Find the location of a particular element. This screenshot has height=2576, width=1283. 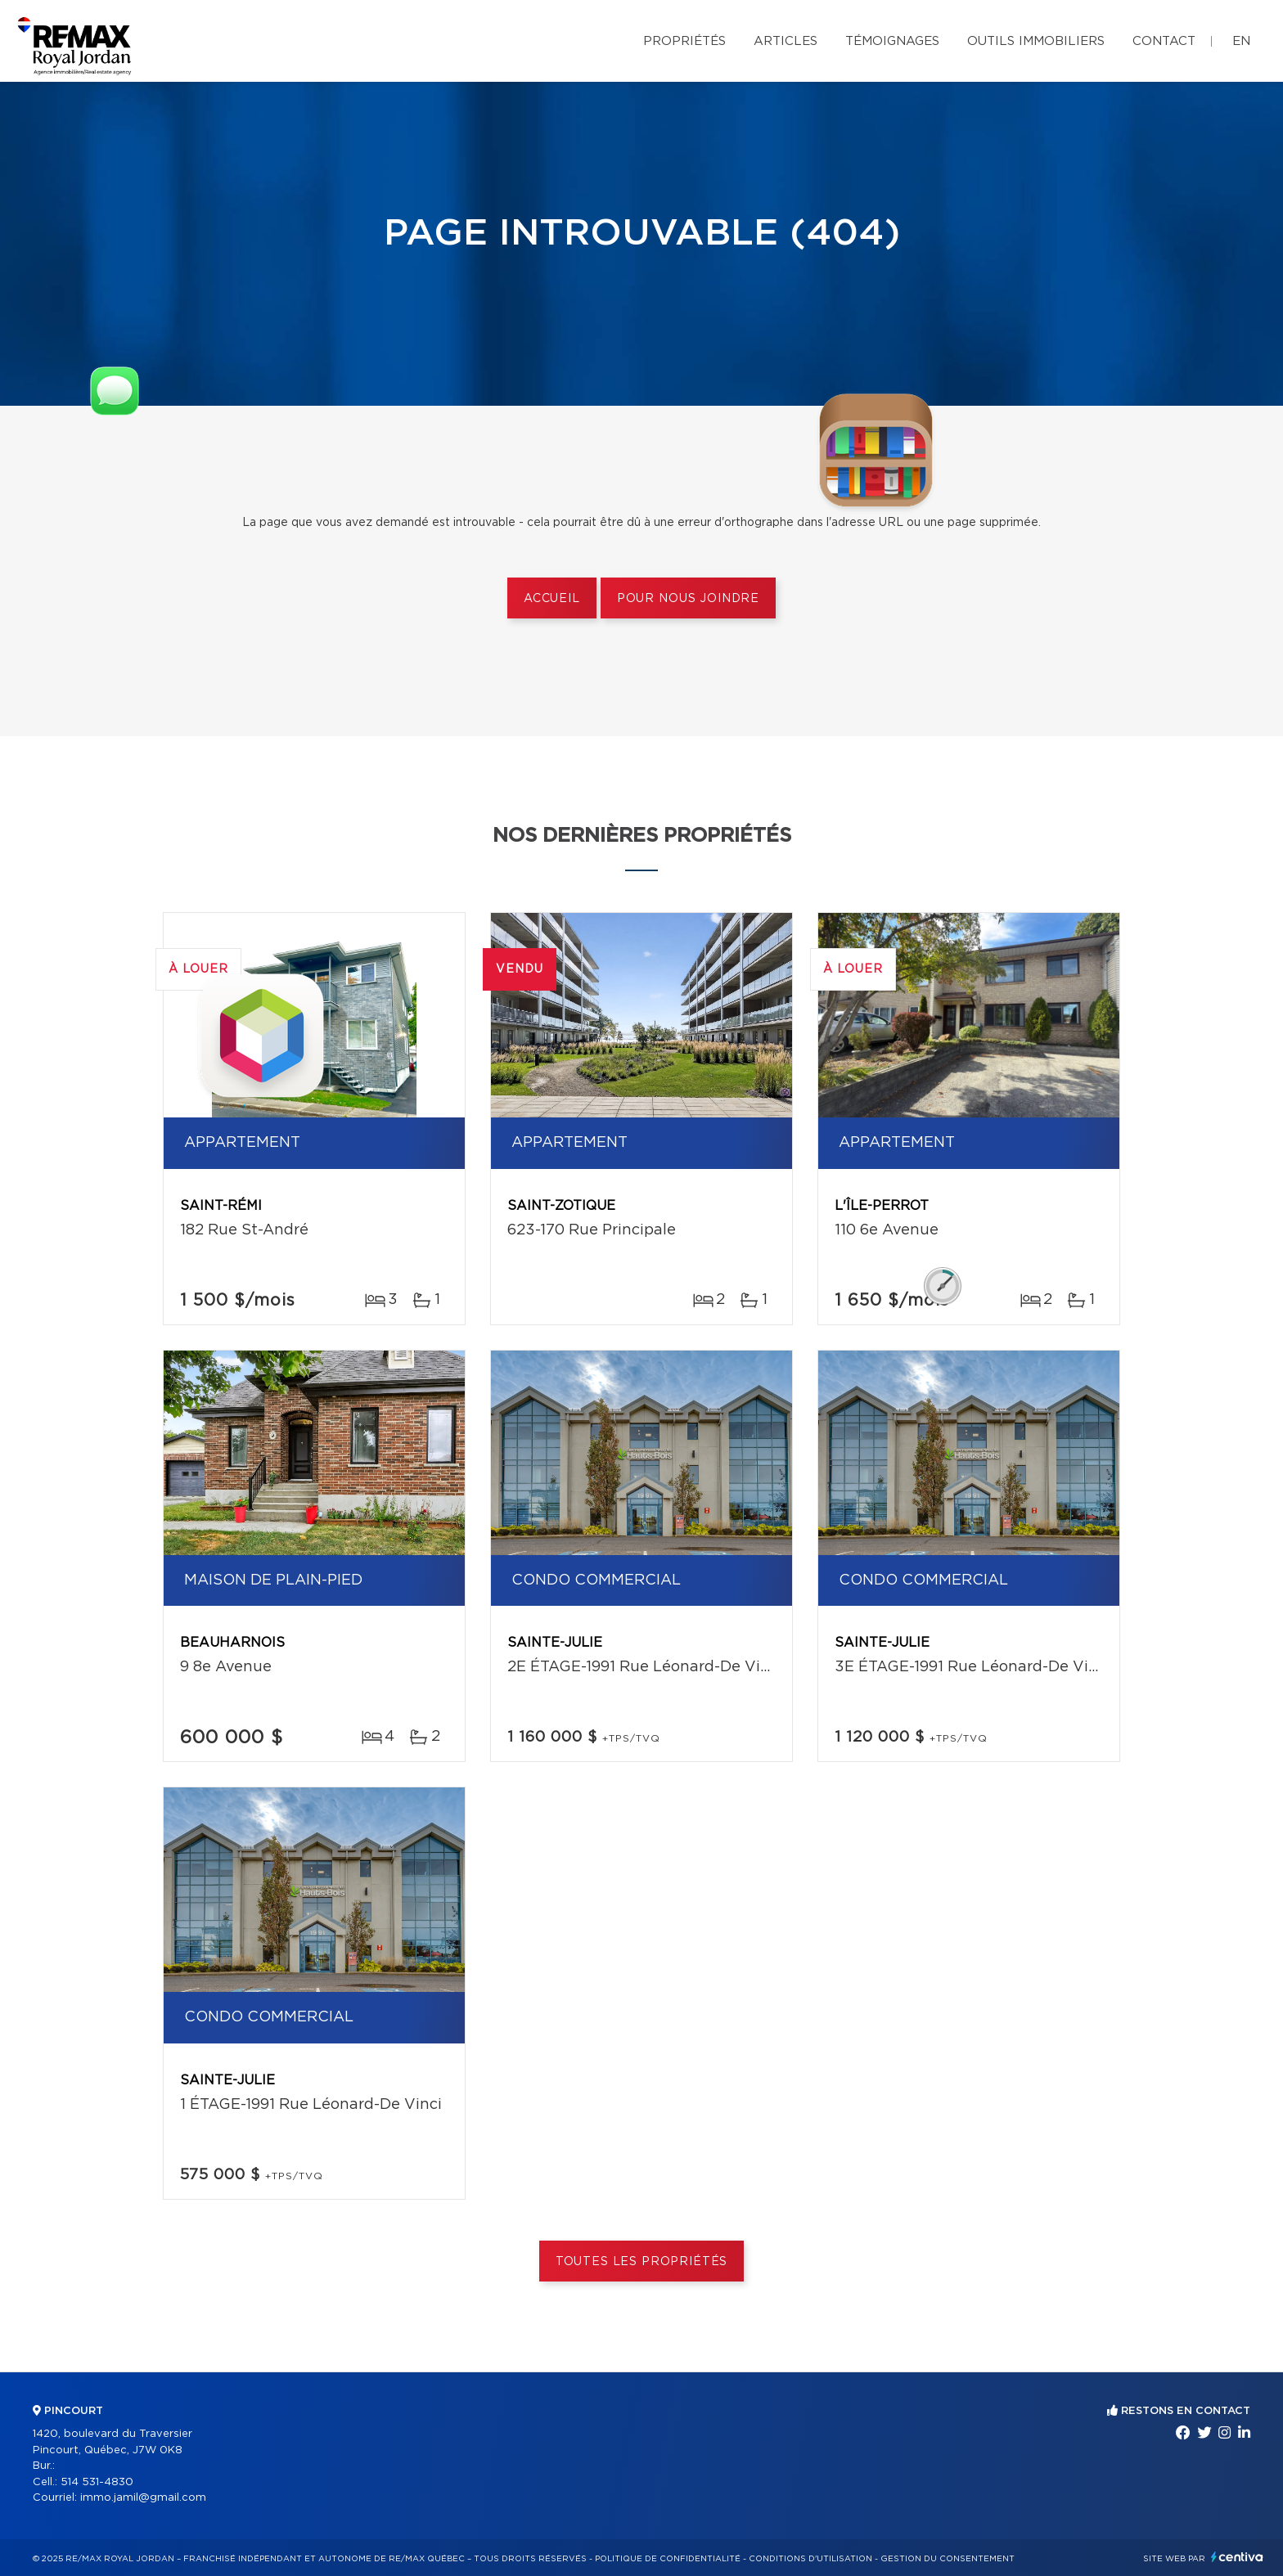

open sysprof system profiler is located at coordinates (943, 1286).